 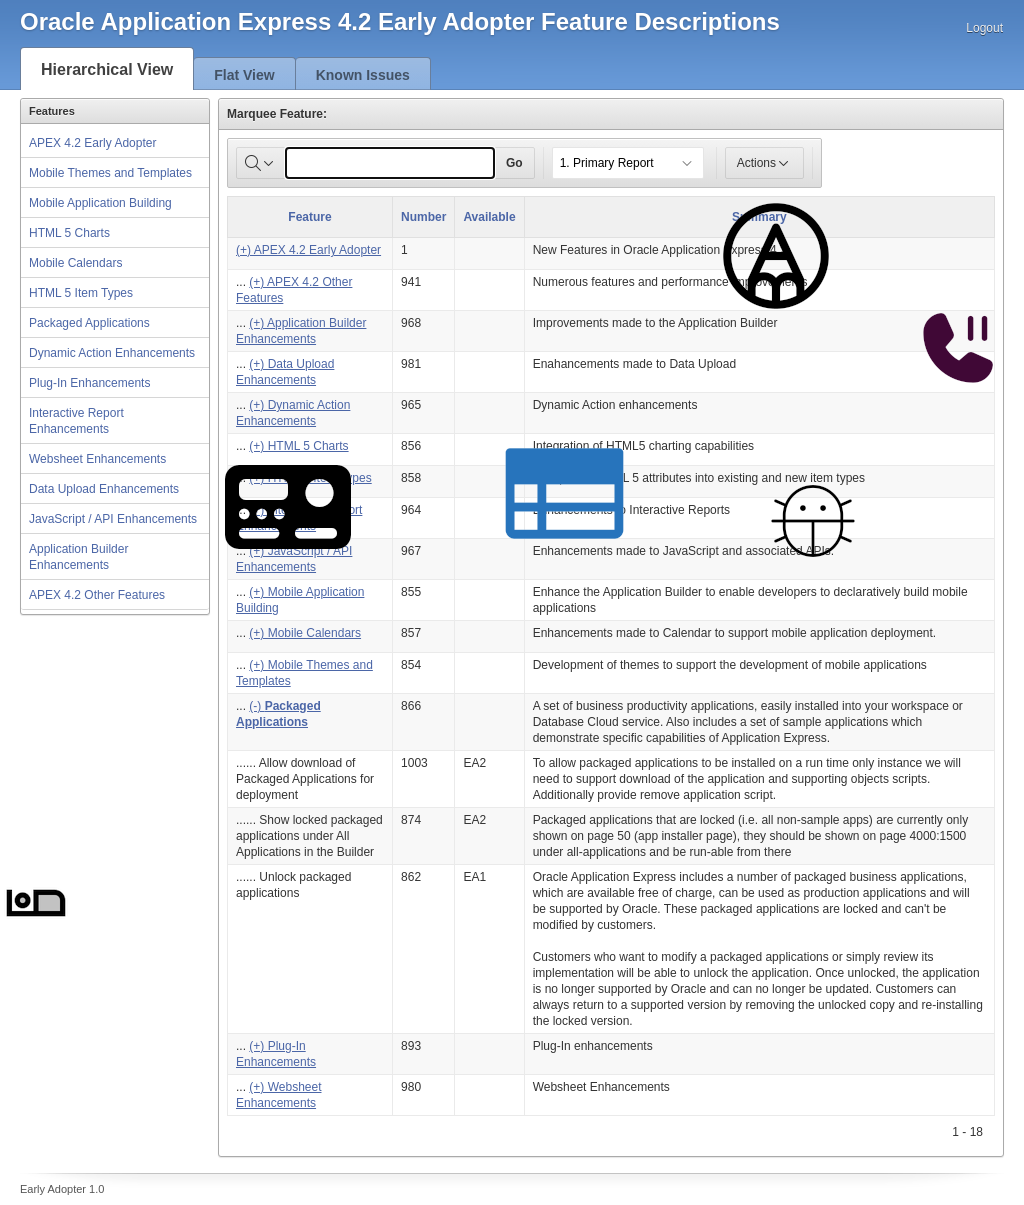 I want to click on view digital tachograph or driving recorder data, so click(x=288, y=507).